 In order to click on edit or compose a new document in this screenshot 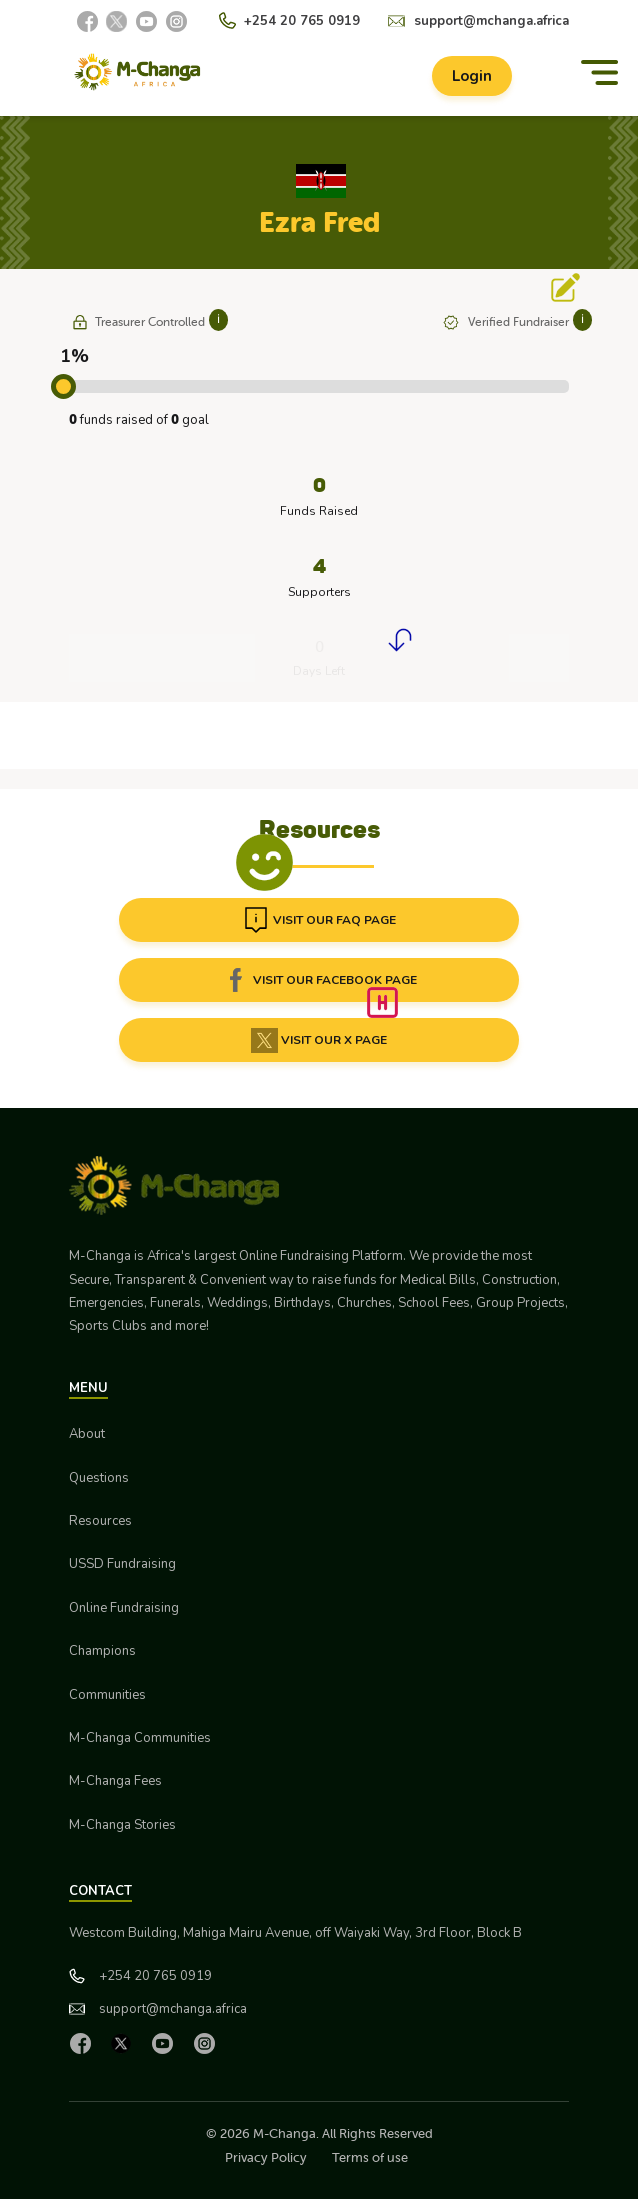, I will do `click(565, 288)`.